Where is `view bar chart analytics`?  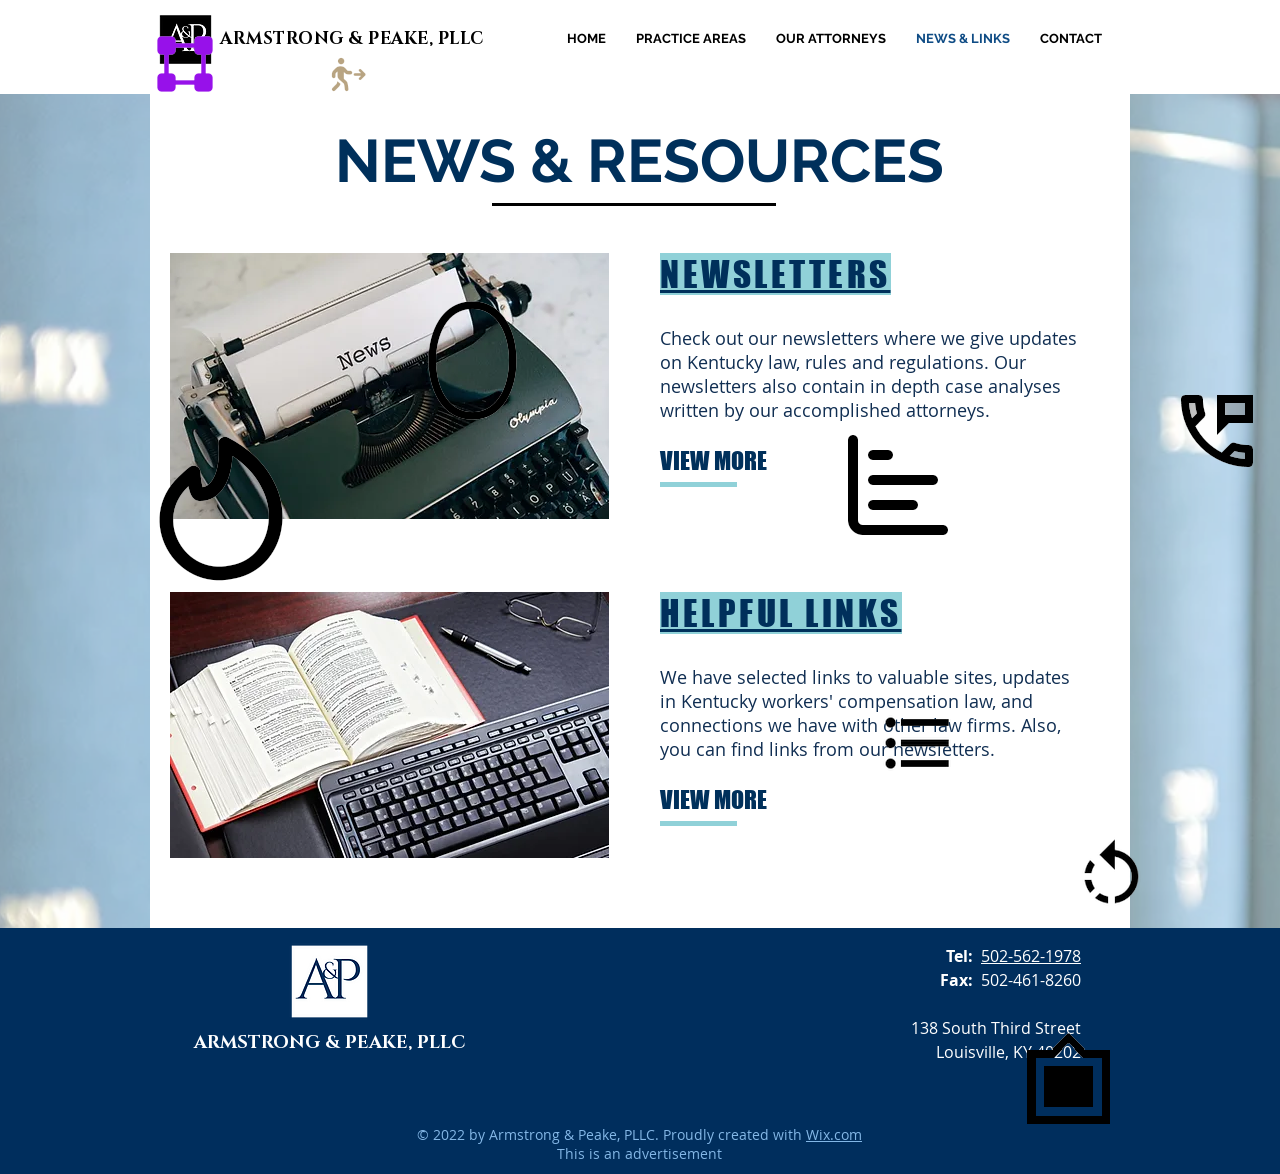 view bar chart analytics is located at coordinates (898, 485).